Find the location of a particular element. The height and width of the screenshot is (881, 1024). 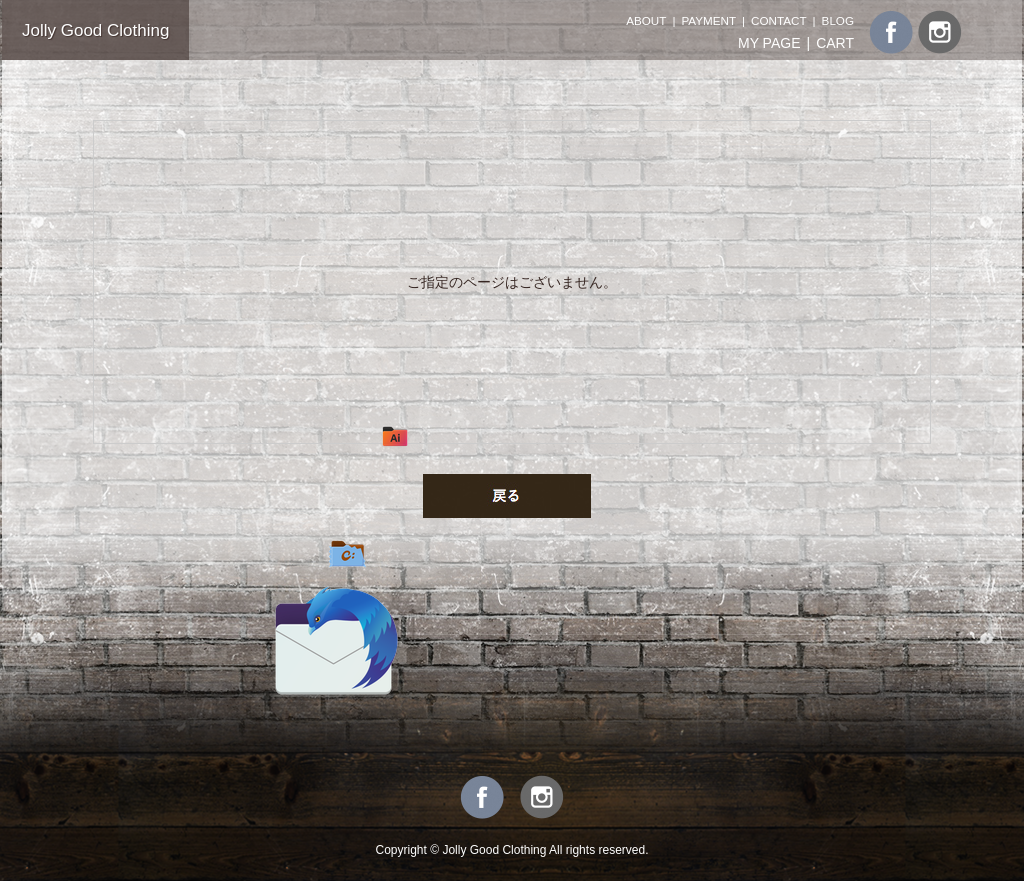

folder containing chocolatey package manager files is located at coordinates (347, 554).